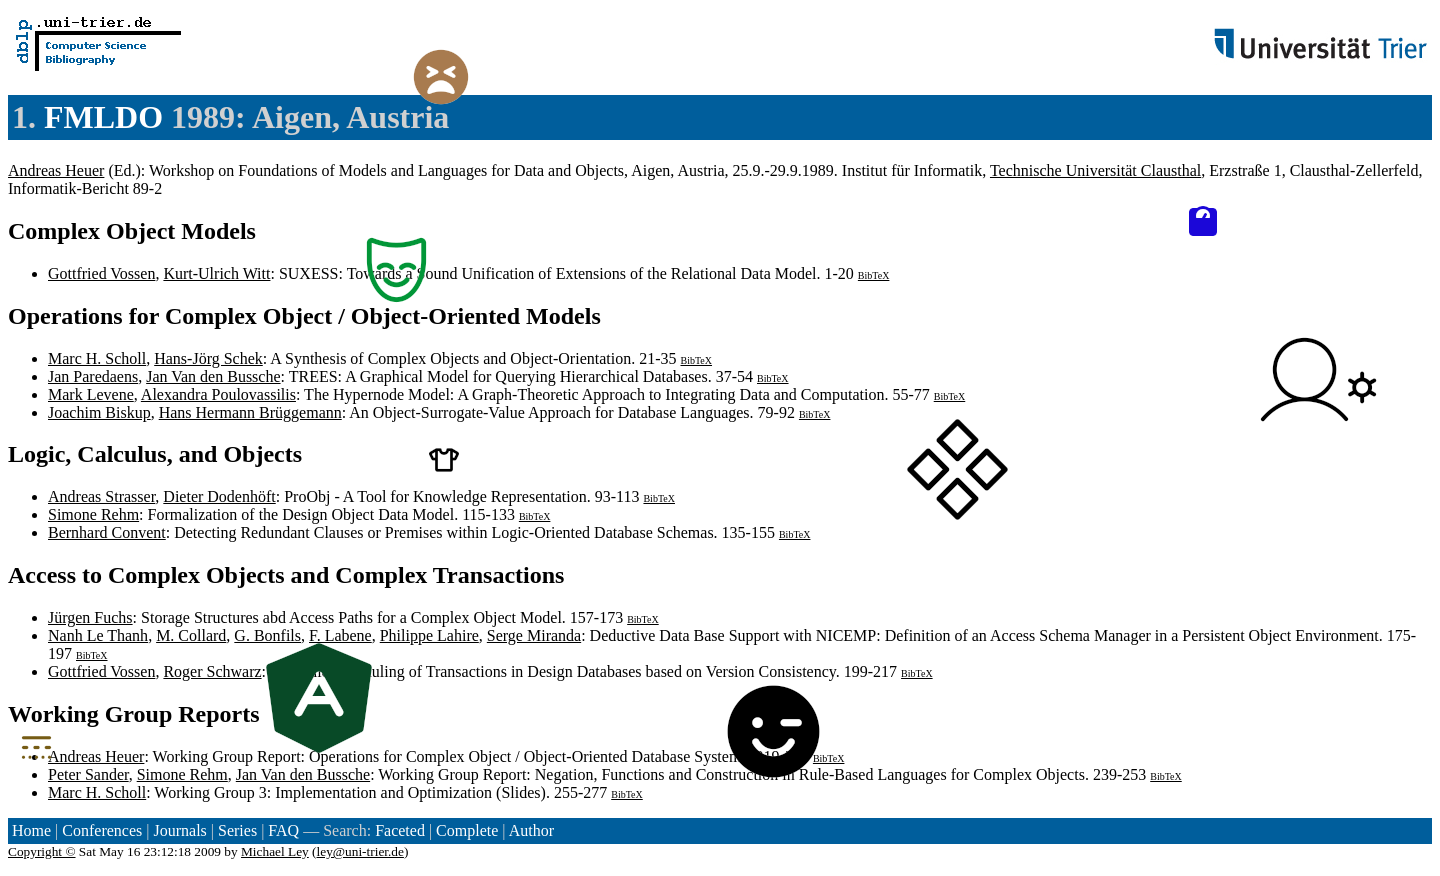 Image resolution: width=1440 pixels, height=876 pixels. I want to click on select border line style, so click(36, 747).